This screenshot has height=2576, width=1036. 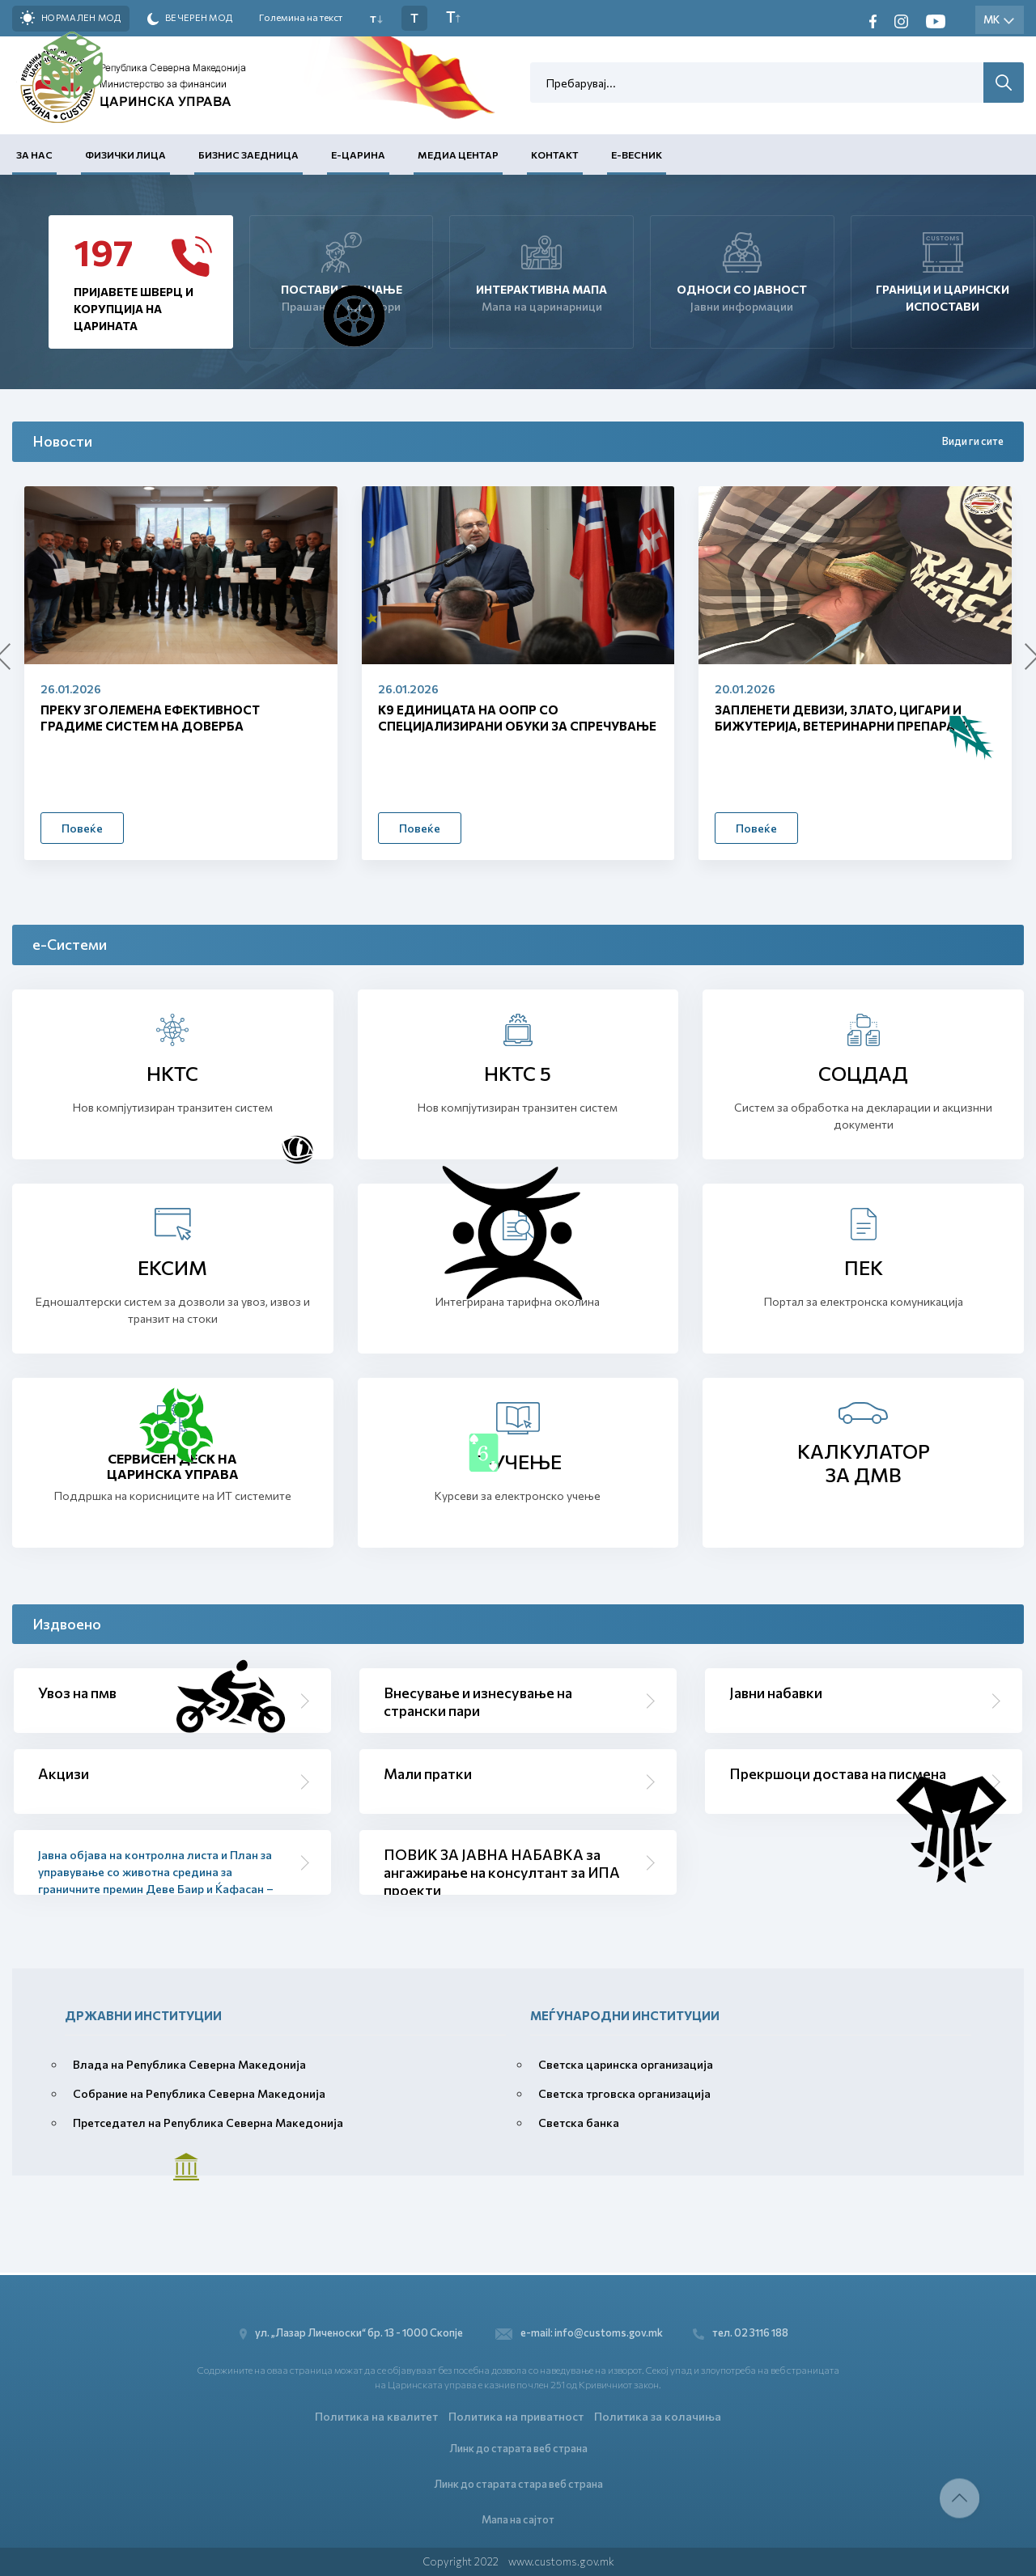 What do you see at coordinates (512, 1233) in the screenshot?
I see `abstract game icon or badge element` at bounding box center [512, 1233].